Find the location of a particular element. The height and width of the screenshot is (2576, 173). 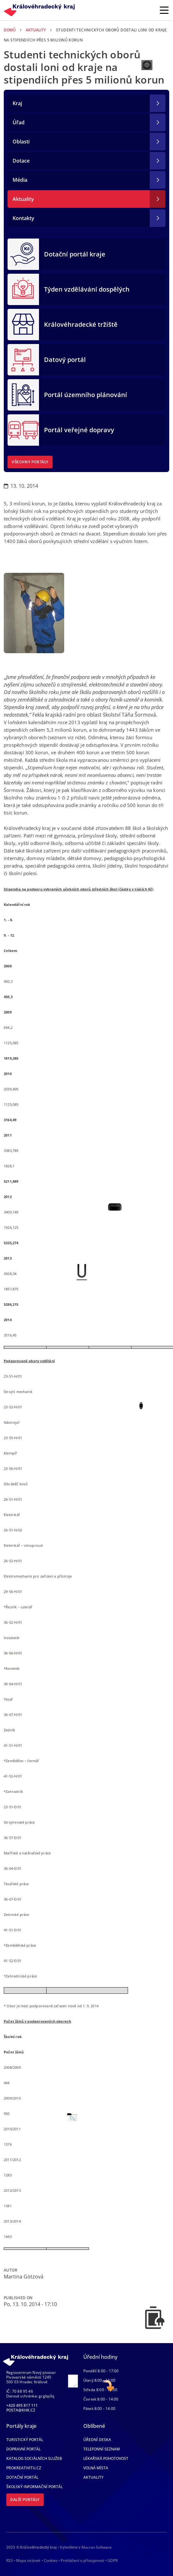

open mysql database files folder is located at coordinates (72, 2117).